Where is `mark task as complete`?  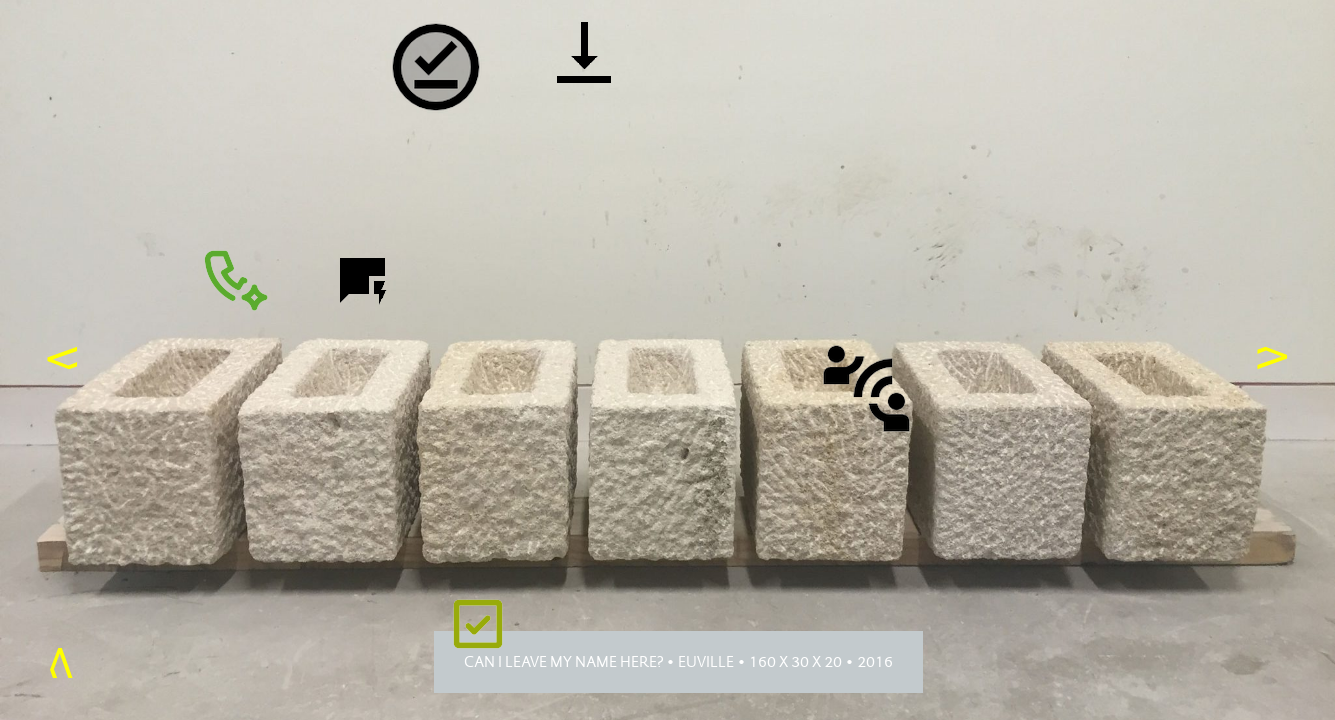 mark task as complete is located at coordinates (478, 624).